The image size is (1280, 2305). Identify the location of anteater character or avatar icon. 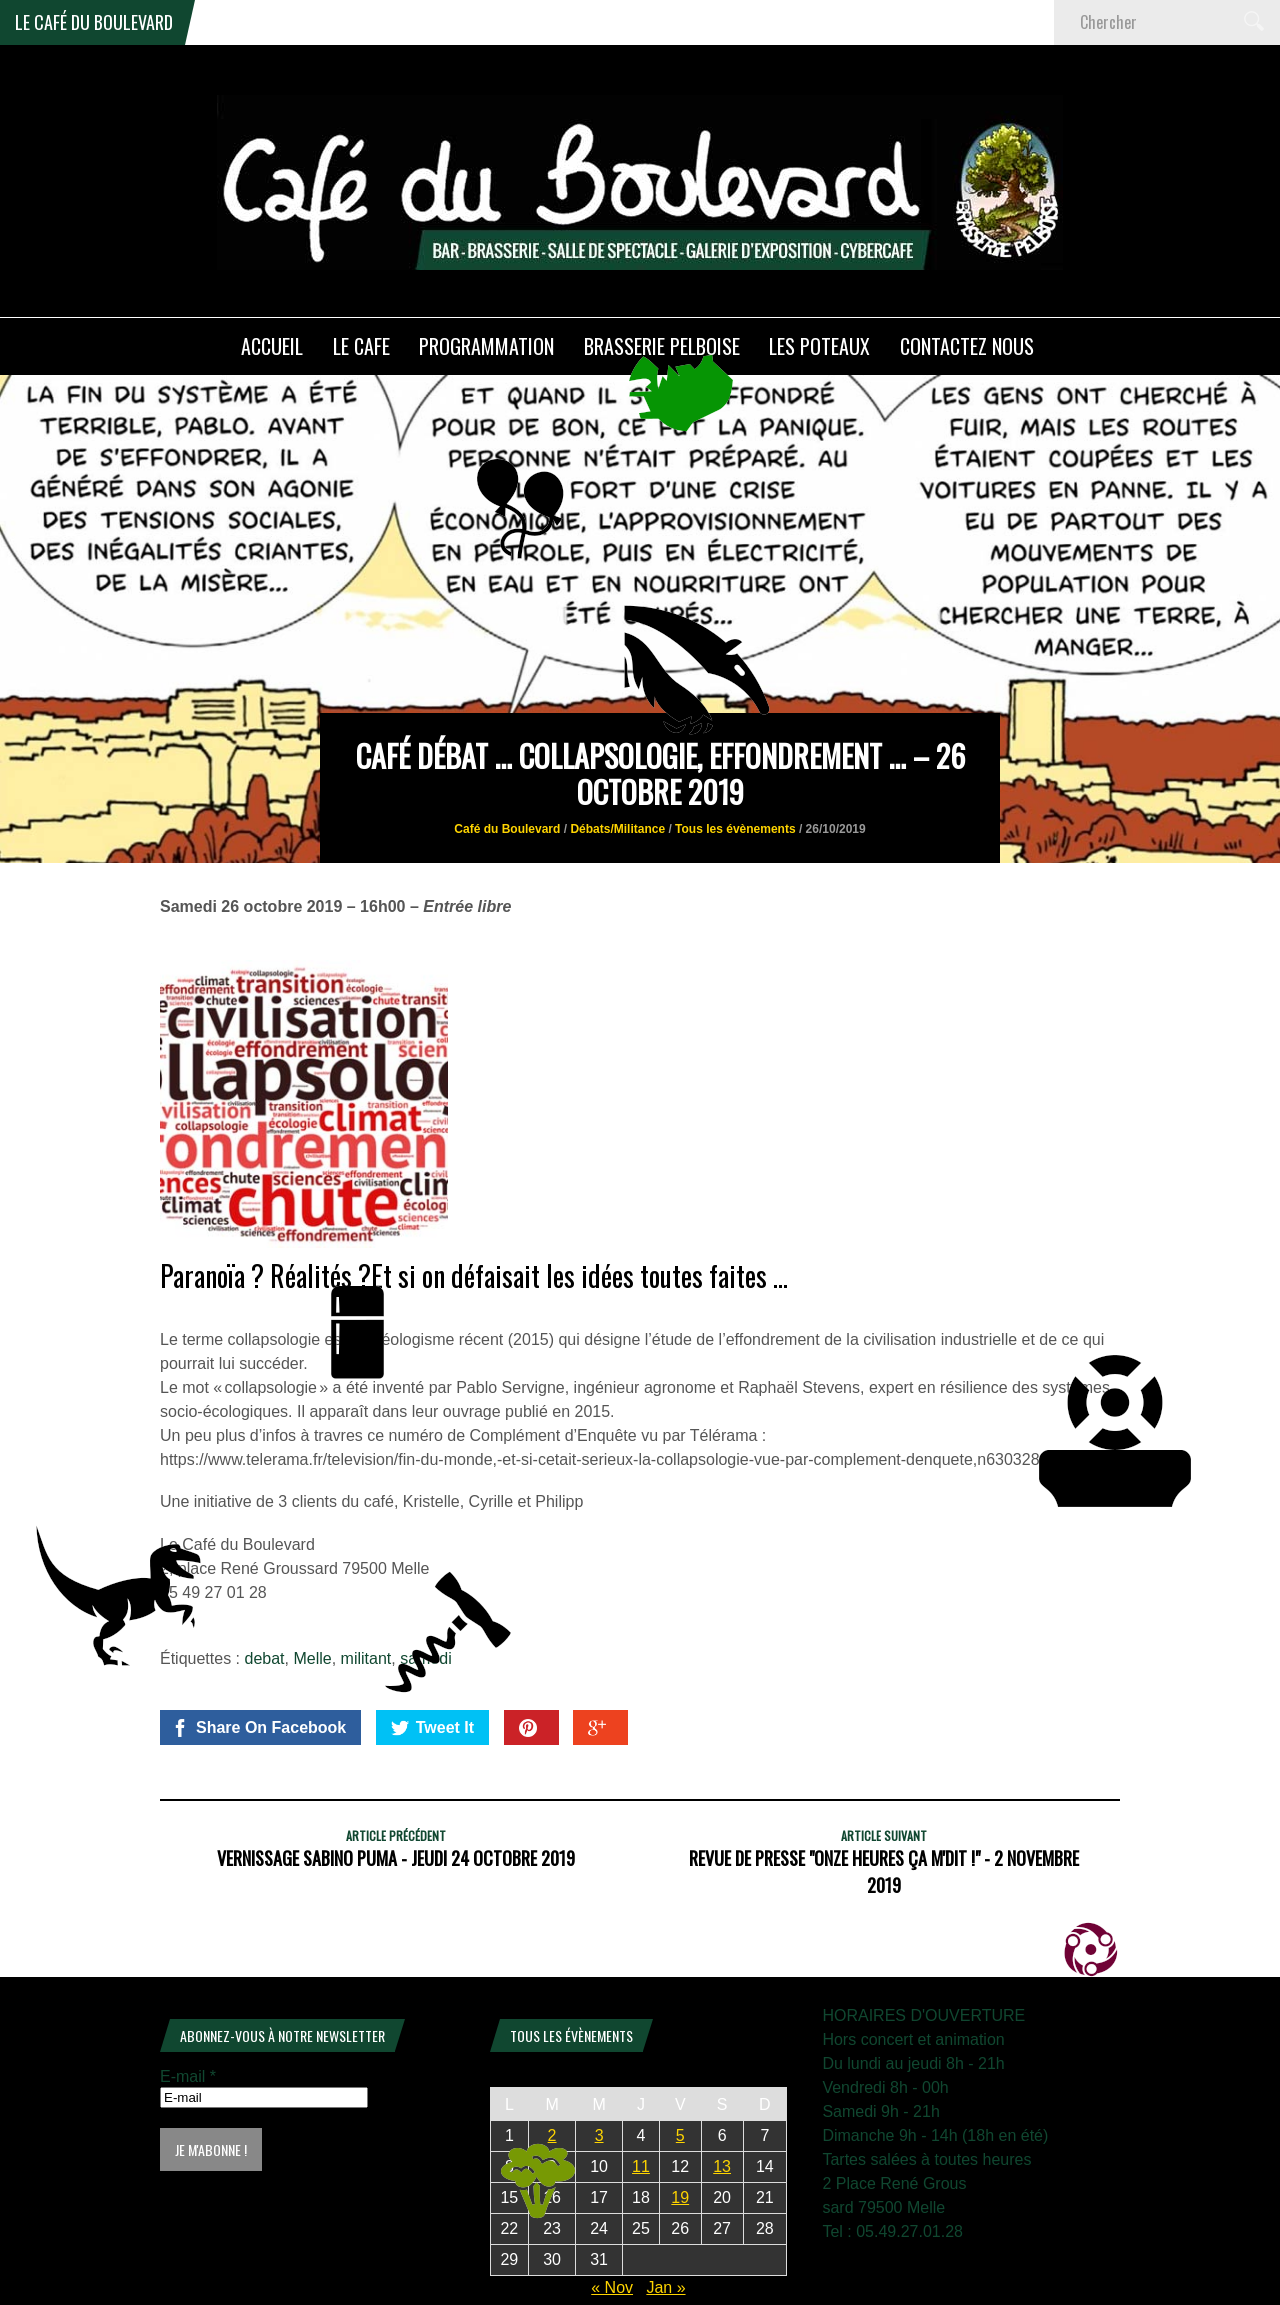
(697, 670).